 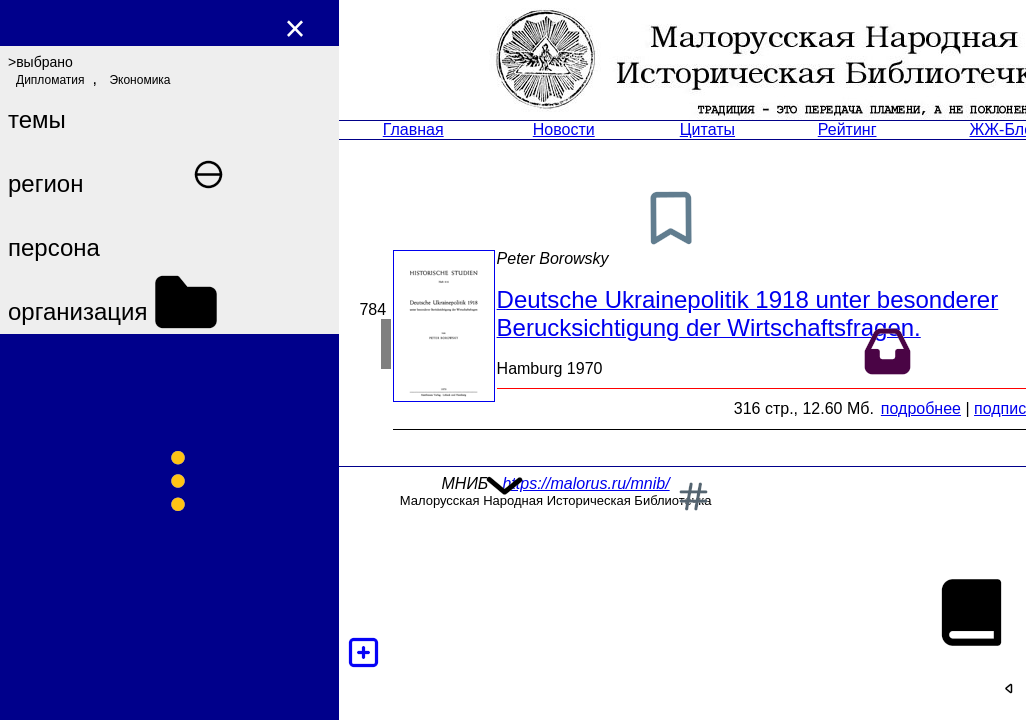 I want to click on save this item for later, so click(x=671, y=218).